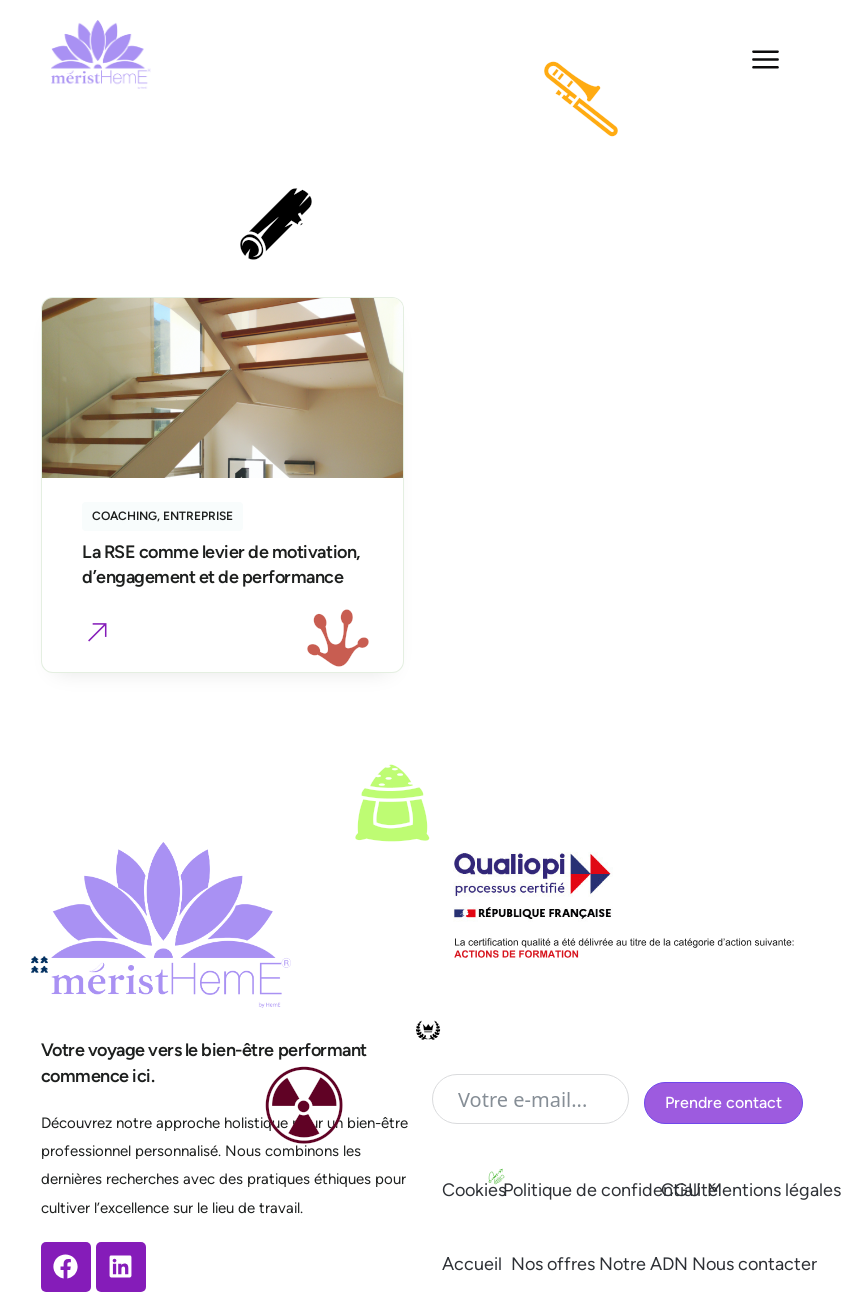  What do you see at coordinates (338, 638) in the screenshot?
I see `amphibian or frog-related game element` at bounding box center [338, 638].